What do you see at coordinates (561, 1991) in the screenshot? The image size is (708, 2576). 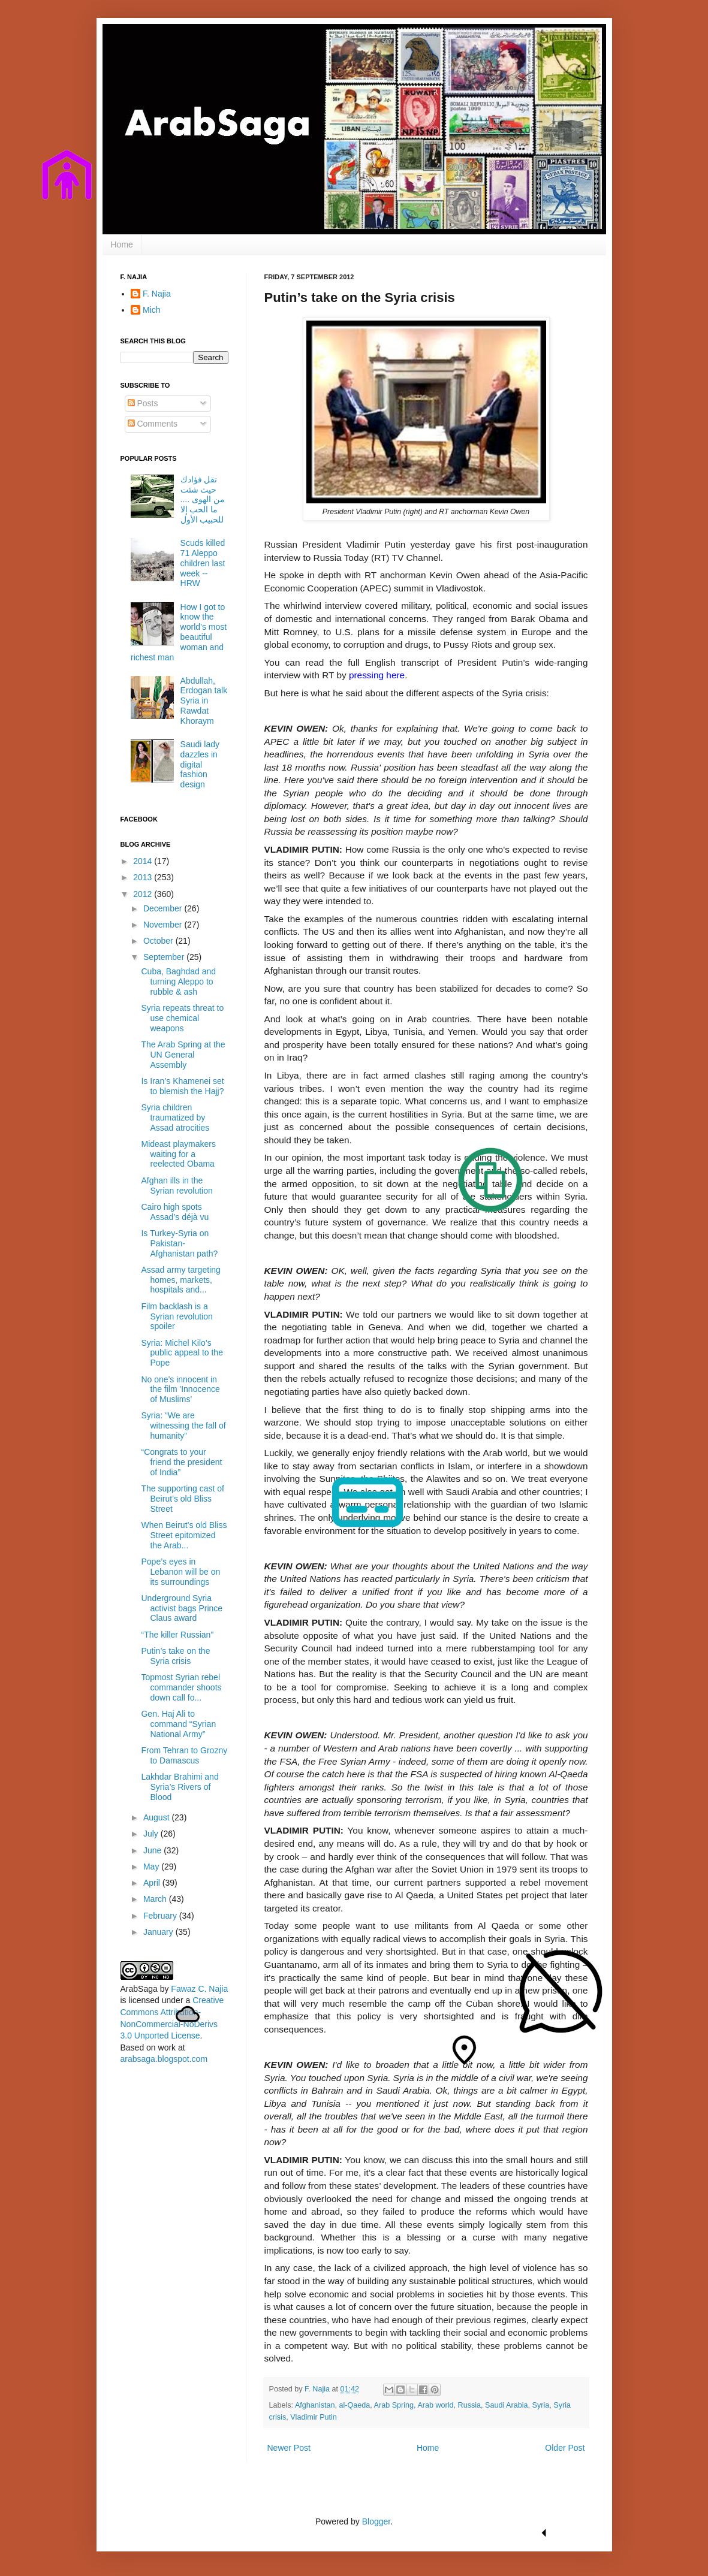 I see `mute or disable chat notifications` at bounding box center [561, 1991].